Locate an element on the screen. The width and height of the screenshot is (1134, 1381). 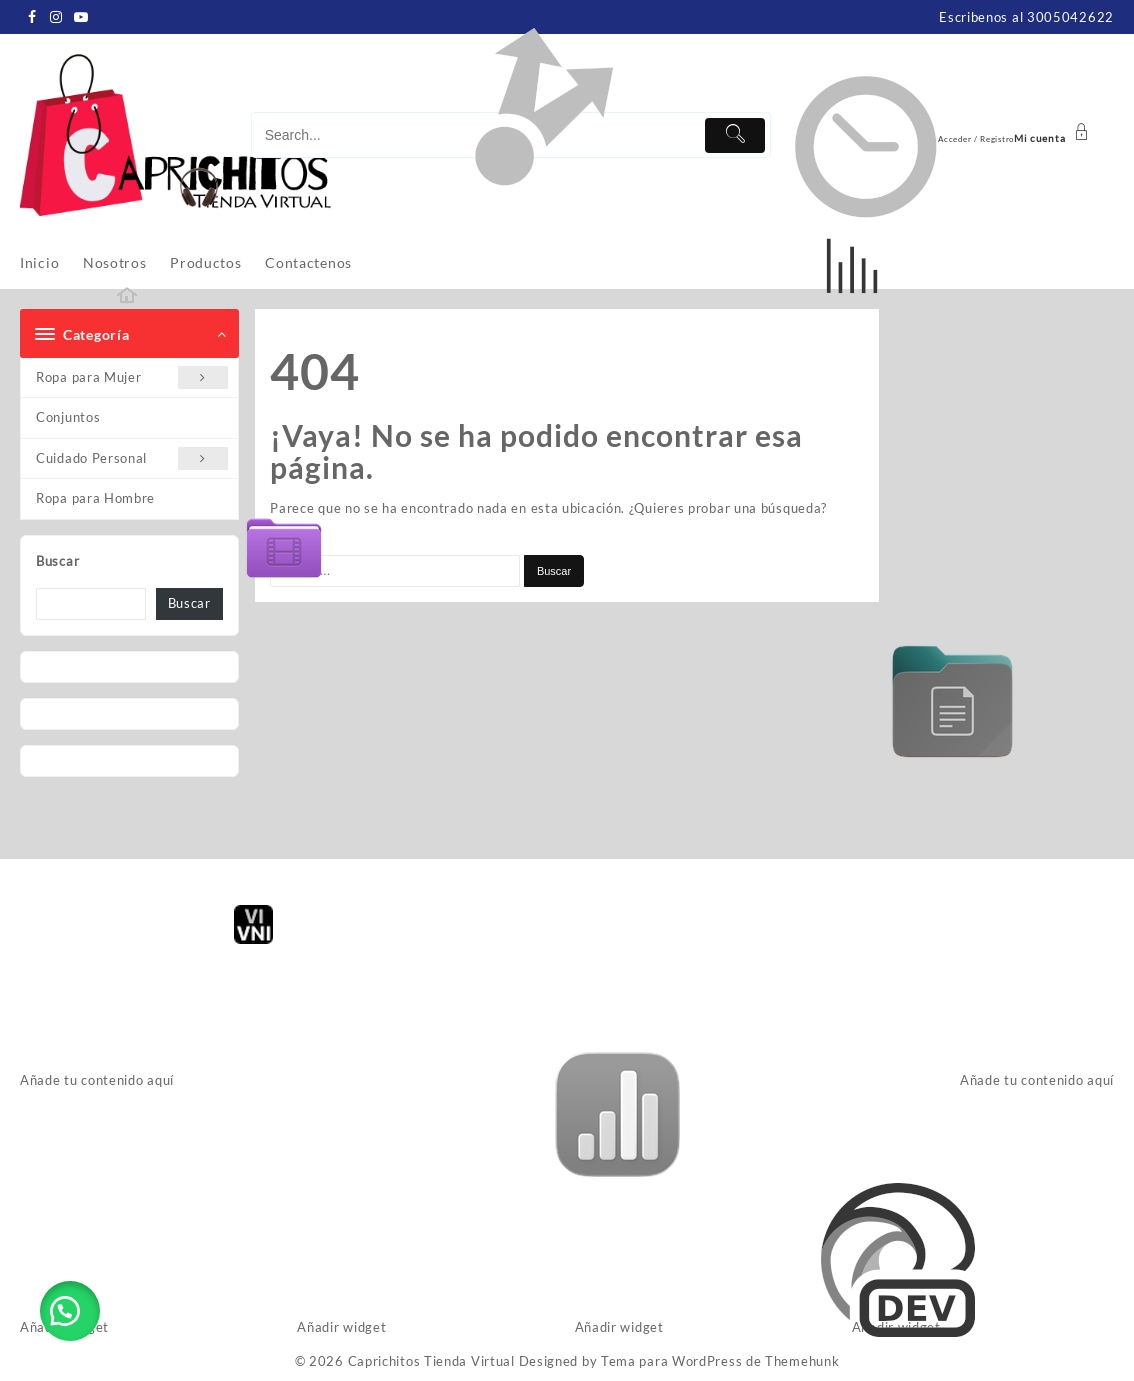
open your videos folder is located at coordinates (284, 548).